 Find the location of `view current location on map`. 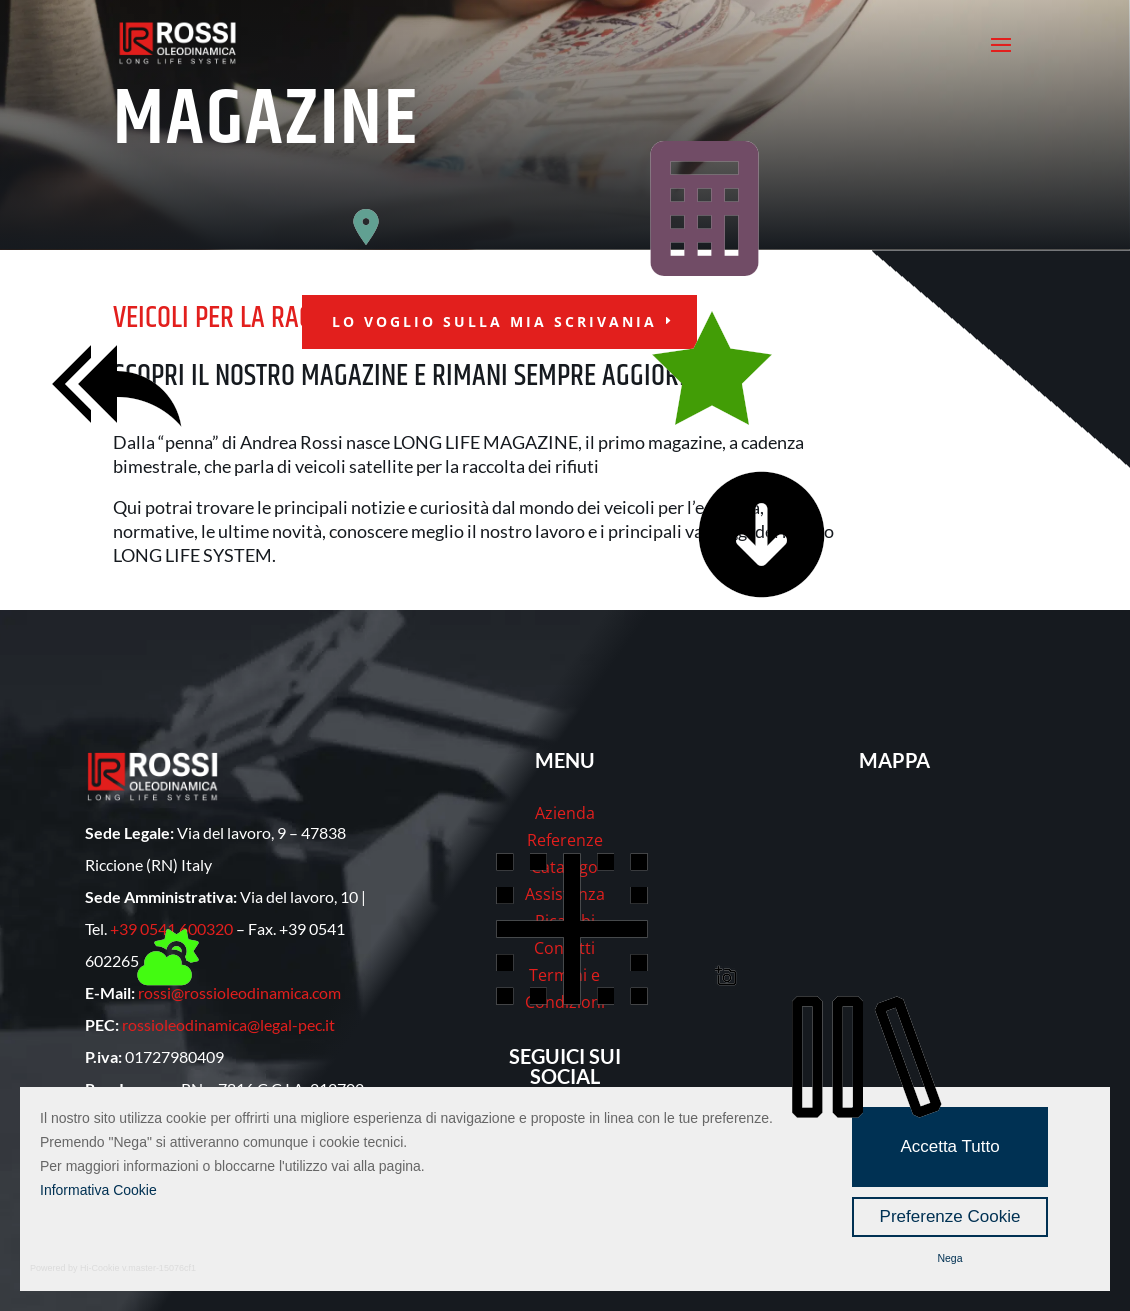

view current location on map is located at coordinates (366, 227).